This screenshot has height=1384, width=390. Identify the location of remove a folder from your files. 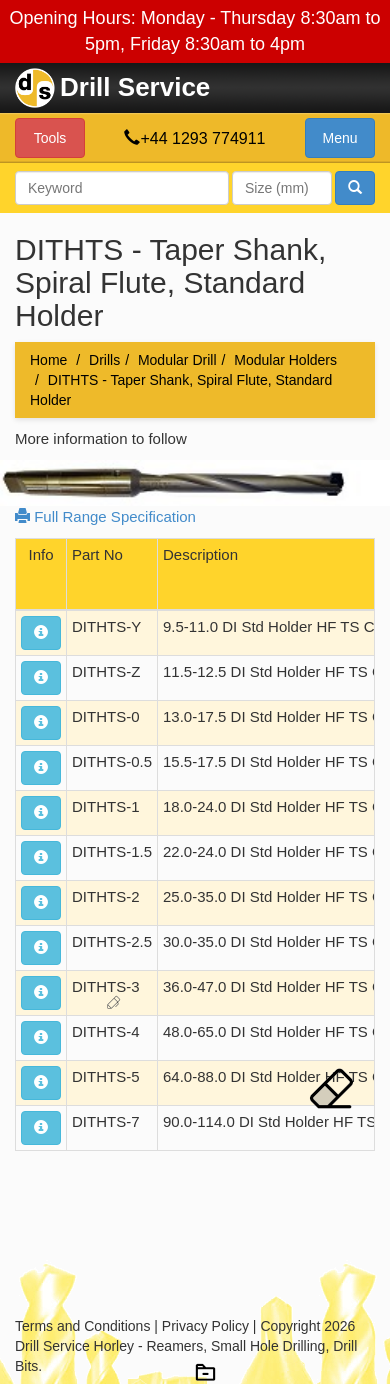
(205, 1372).